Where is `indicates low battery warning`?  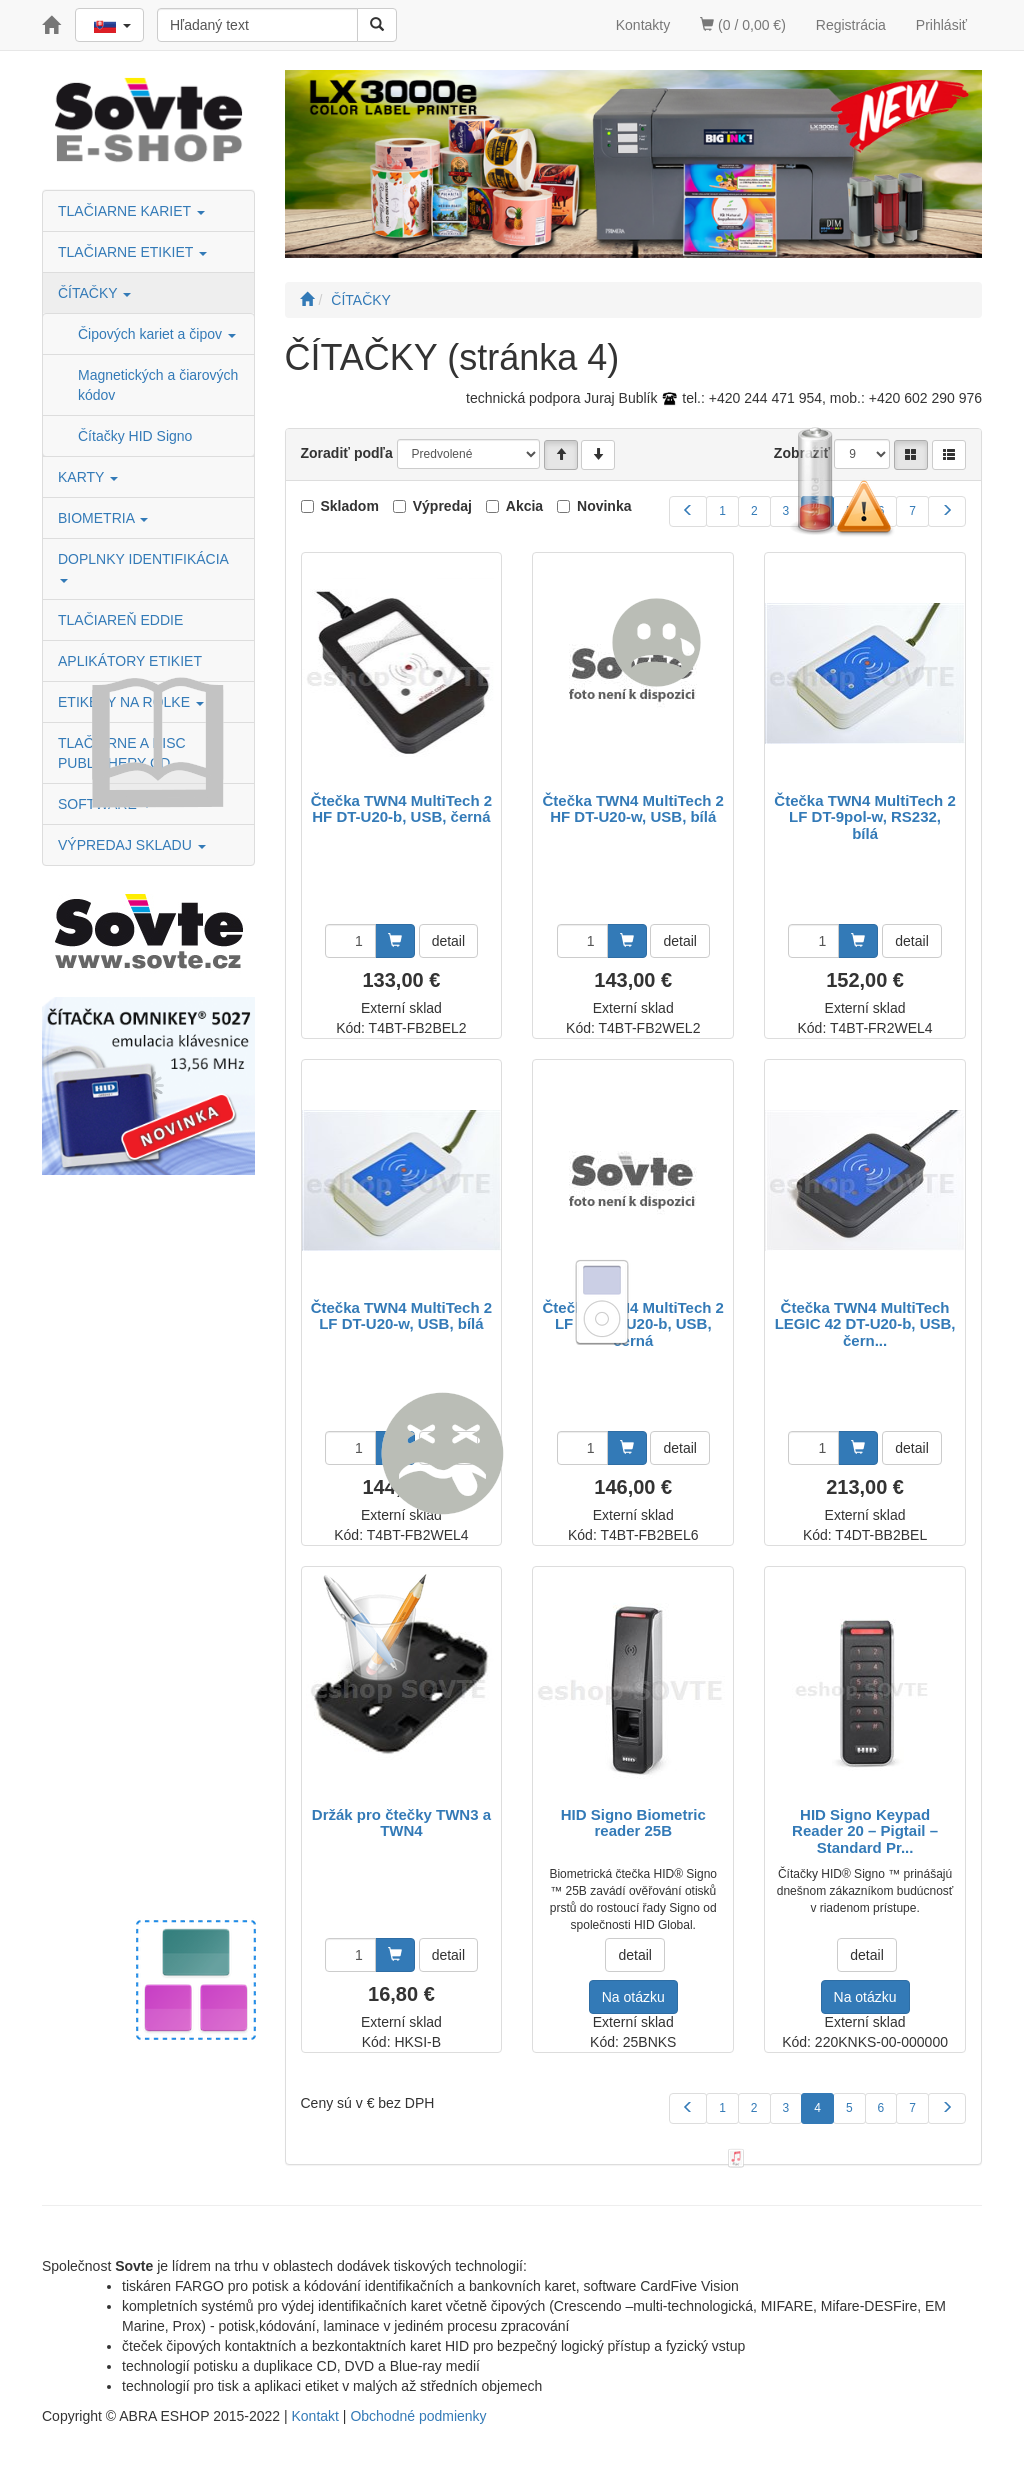 indicates low battery warning is located at coordinates (840, 482).